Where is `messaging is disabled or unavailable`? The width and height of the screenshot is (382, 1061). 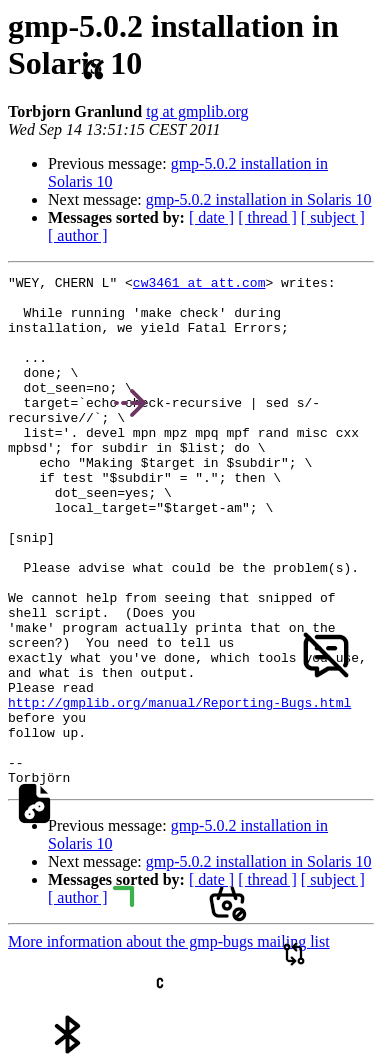
messaging is disabled or unavailable is located at coordinates (326, 655).